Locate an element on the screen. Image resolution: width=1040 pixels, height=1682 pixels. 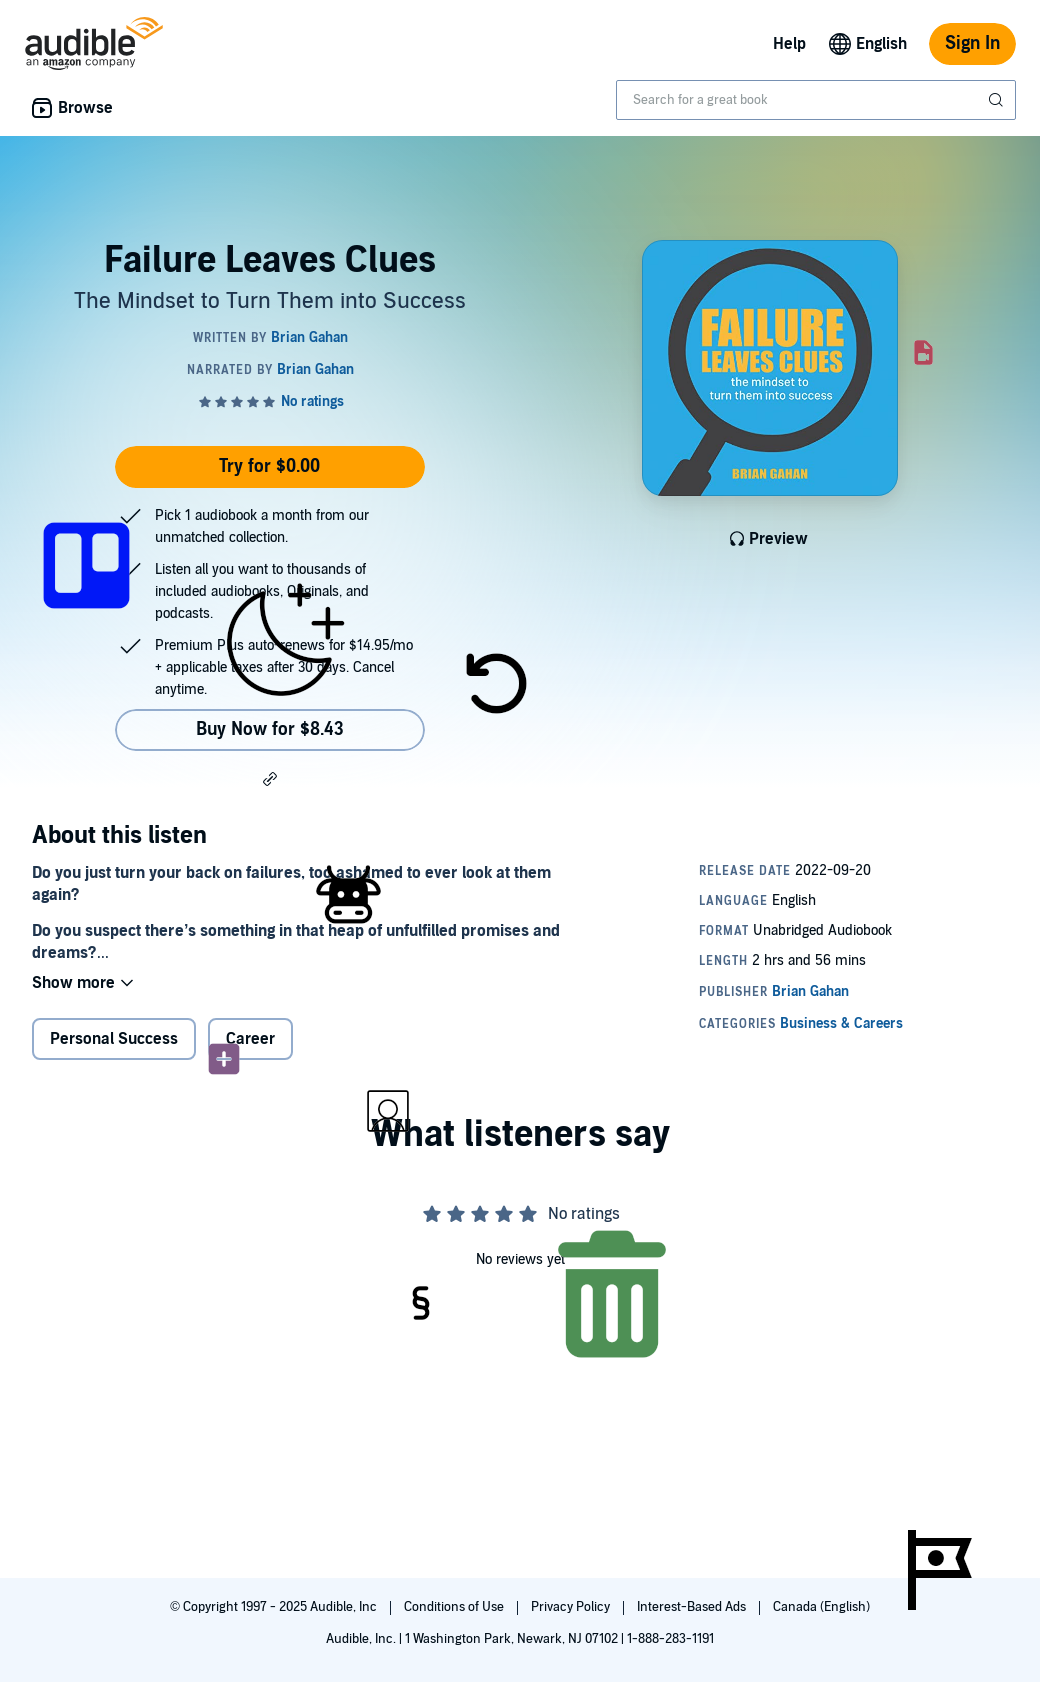
view user profile is located at coordinates (388, 1111).